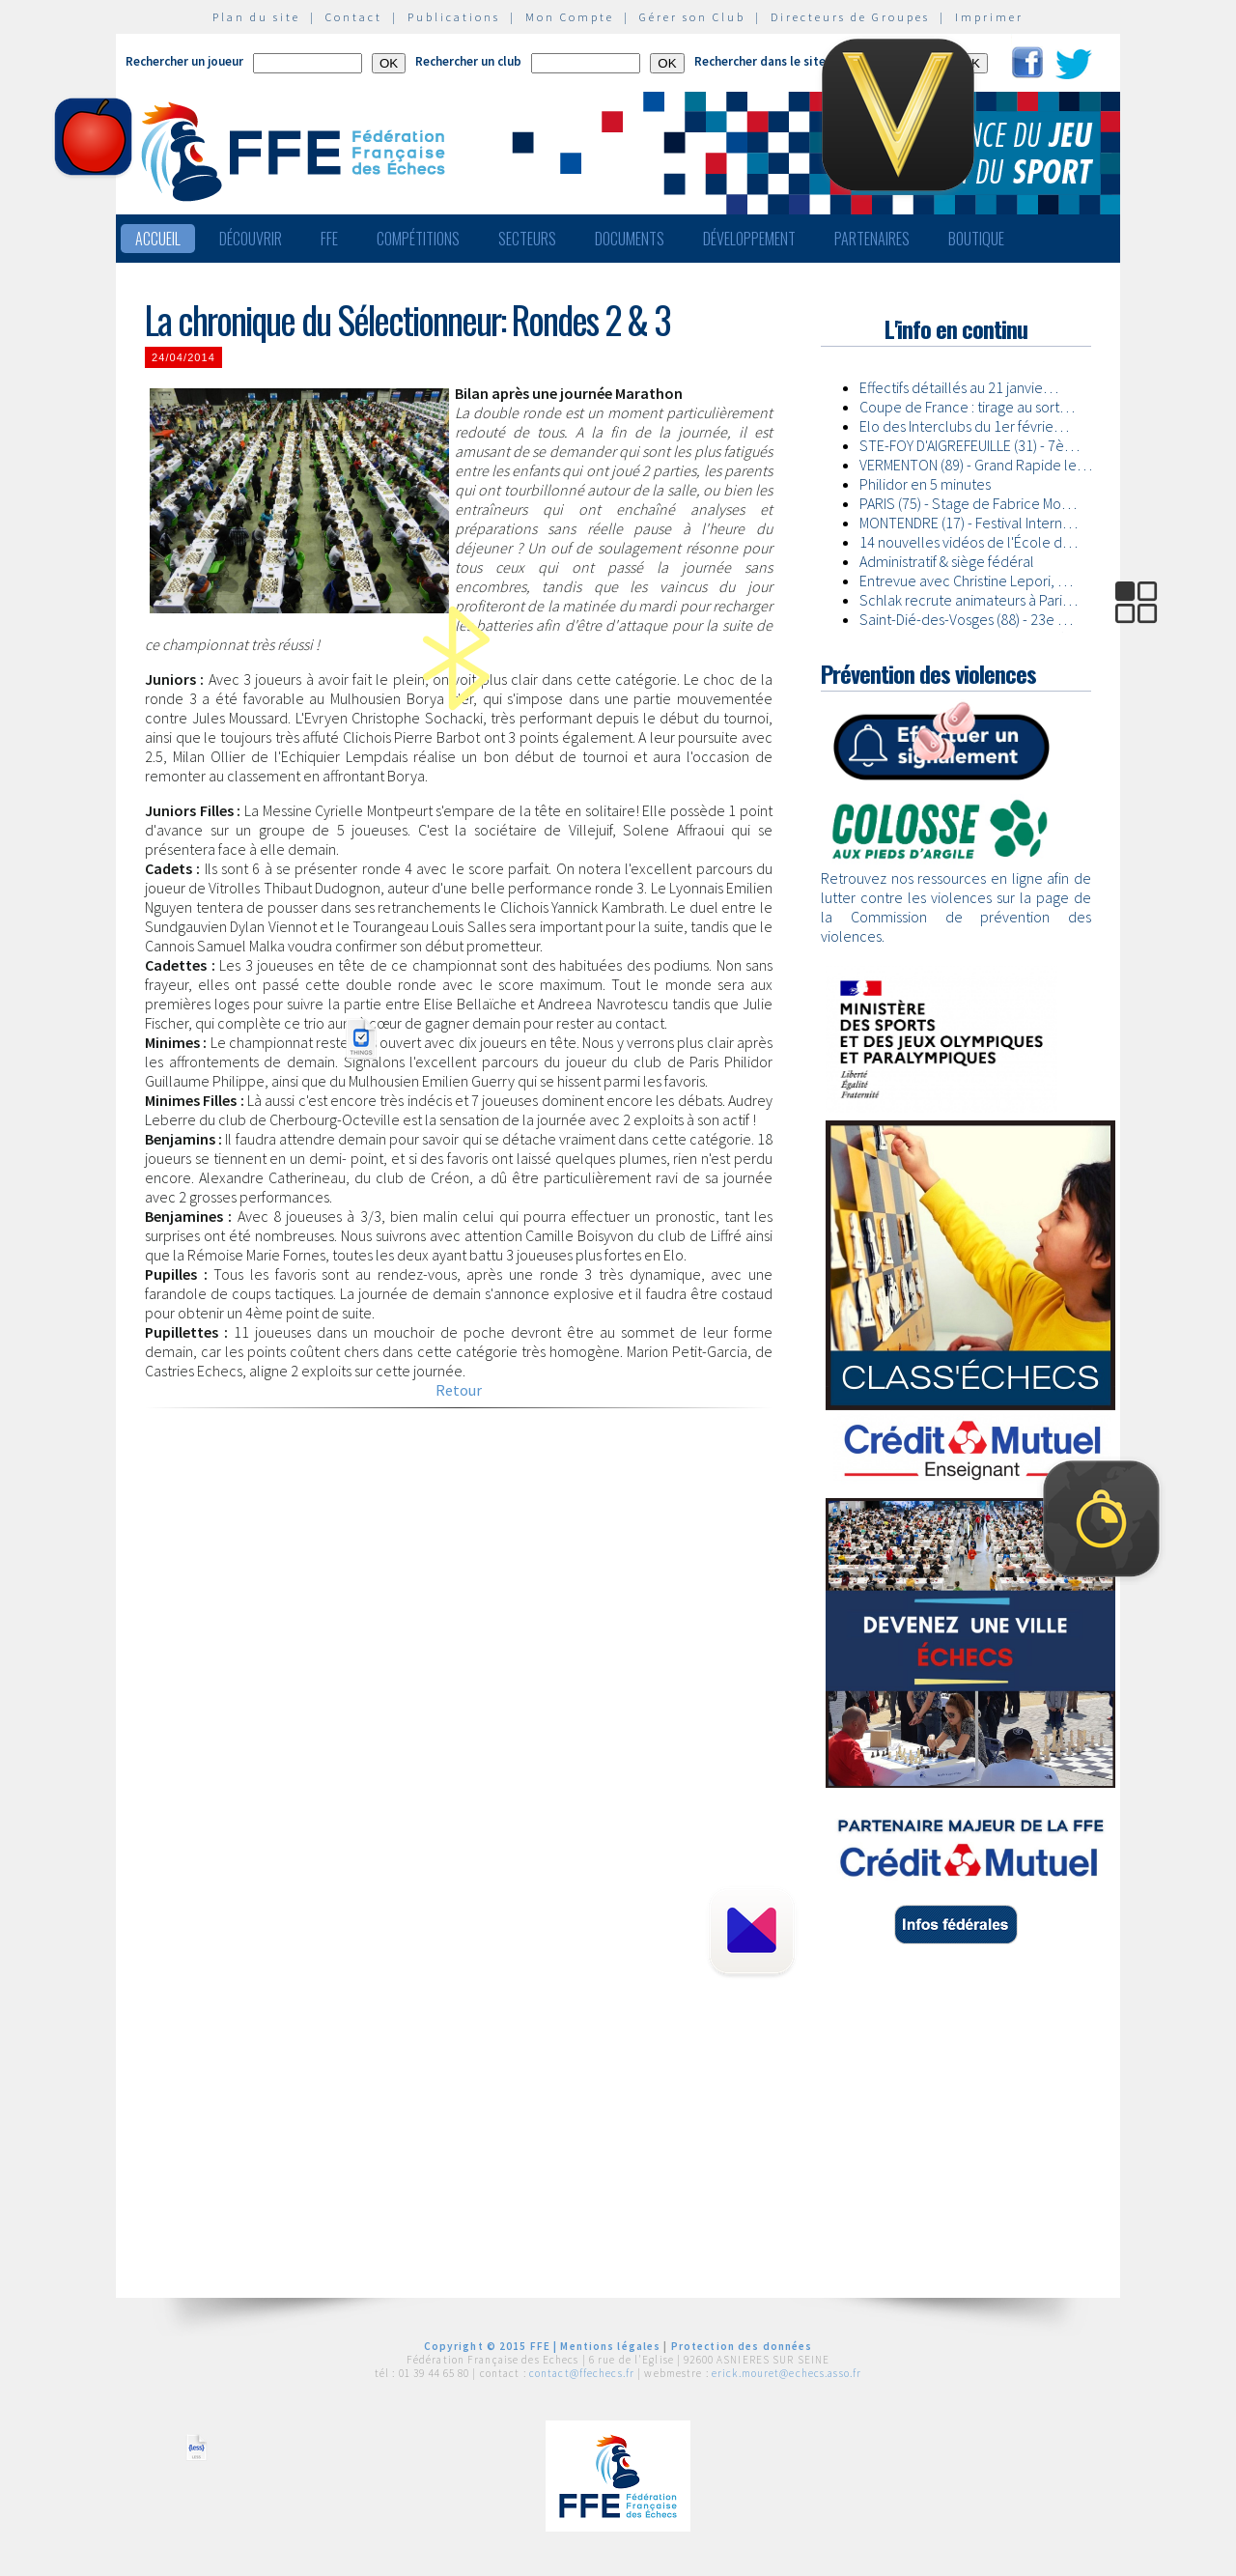 The height and width of the screenshot is (2576, 1236). Describe the element at coordinates (456, 658) in the screenshot. I see `toggle bluetooth connectivity on or off` at that location.